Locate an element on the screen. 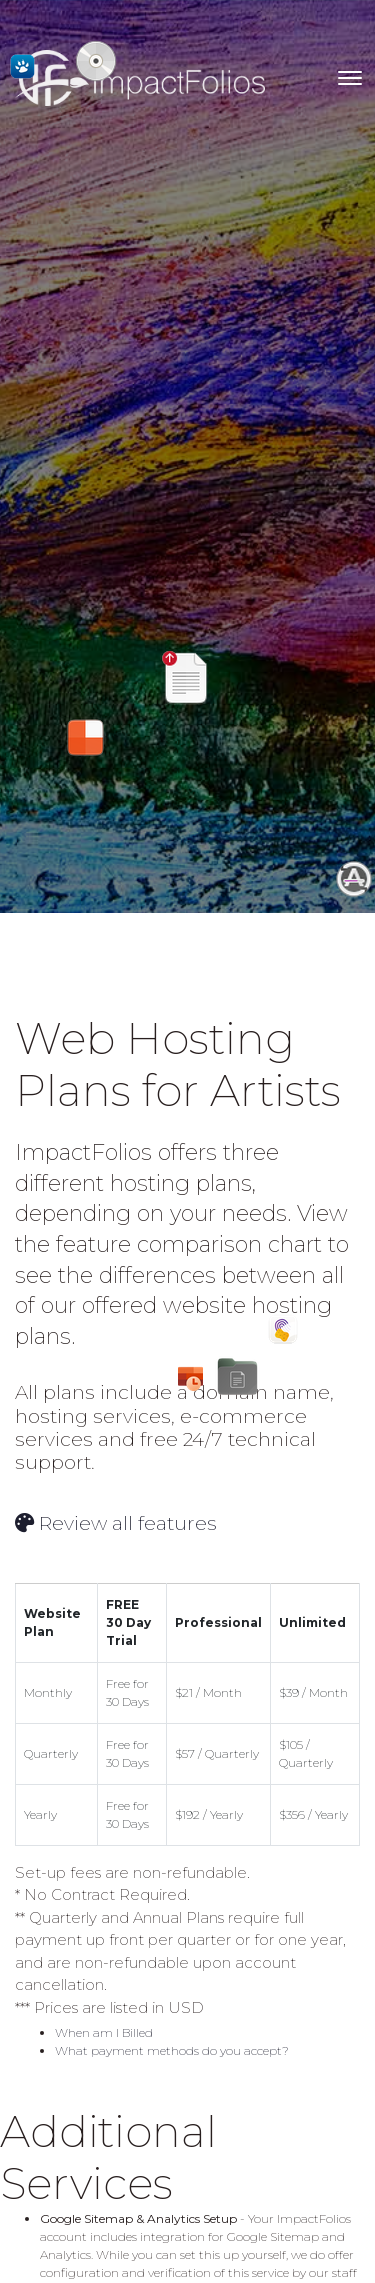 This screenshot has width=375, height=2283. open your documents folder is located at coordinates (237, 1376).